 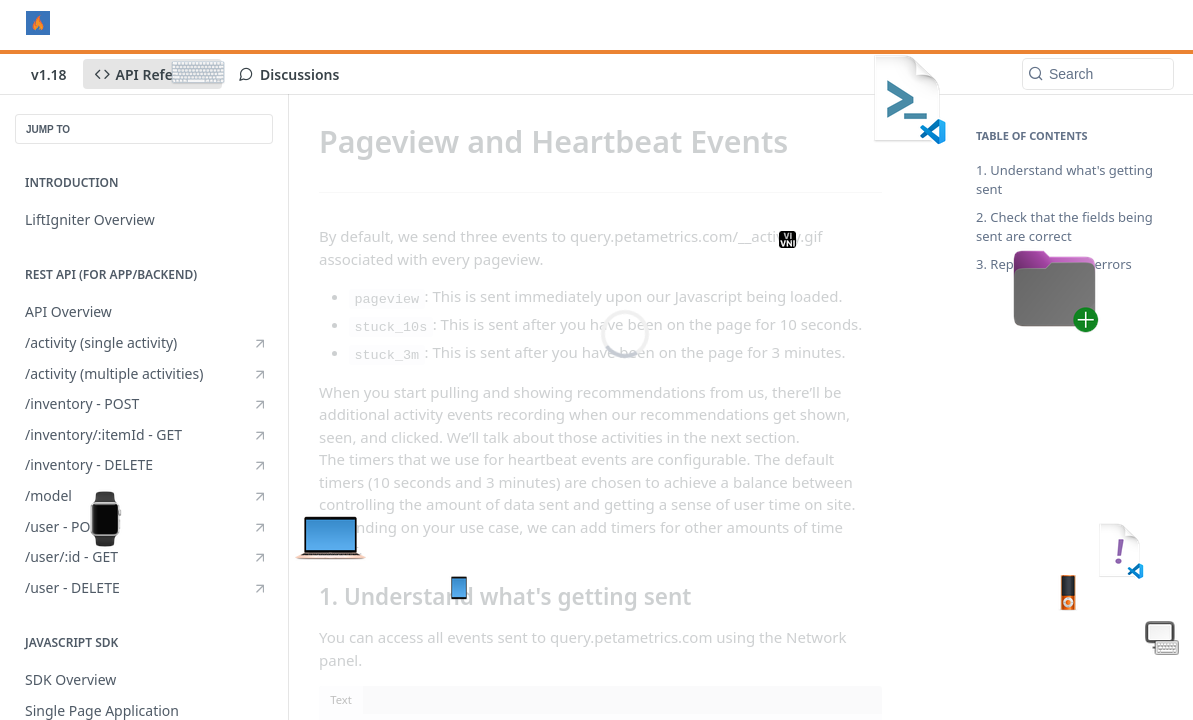 What do you see at coordinates (1162, 638) in the screenshot?
I see `access computer or desktop settings` at bounding box center [1162, 638].